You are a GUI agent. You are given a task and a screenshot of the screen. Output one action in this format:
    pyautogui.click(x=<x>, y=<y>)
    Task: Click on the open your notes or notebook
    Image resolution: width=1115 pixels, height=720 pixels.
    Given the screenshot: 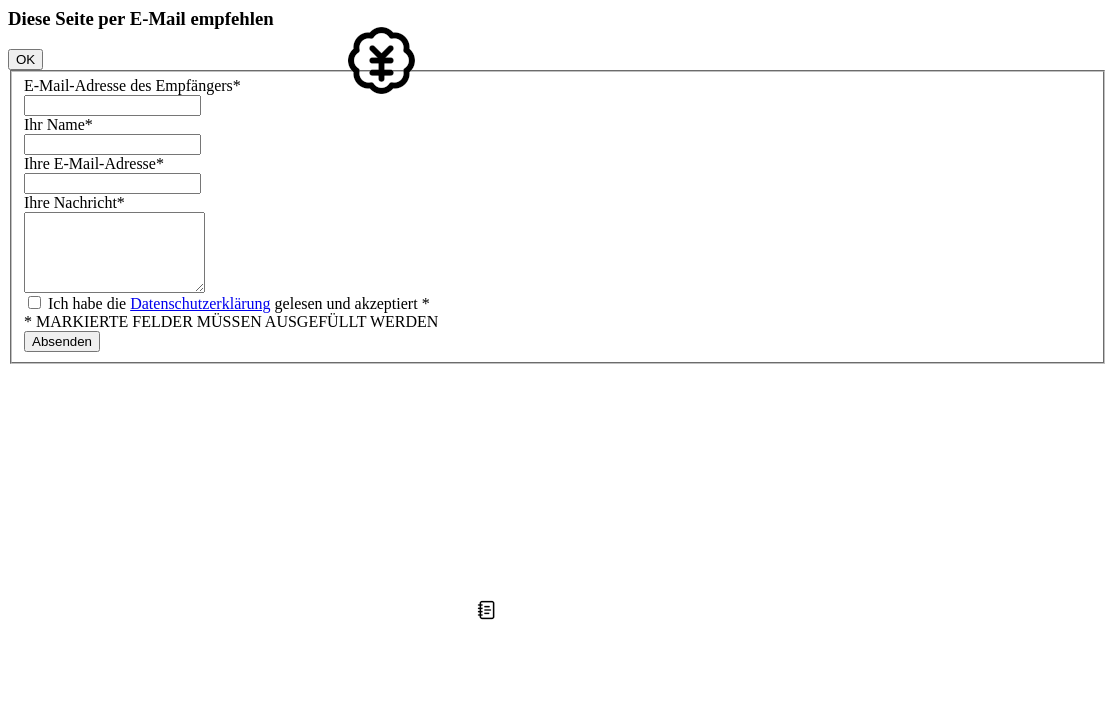 What is the action you would take?
    pyautogui.click(x=487, y=610)
    